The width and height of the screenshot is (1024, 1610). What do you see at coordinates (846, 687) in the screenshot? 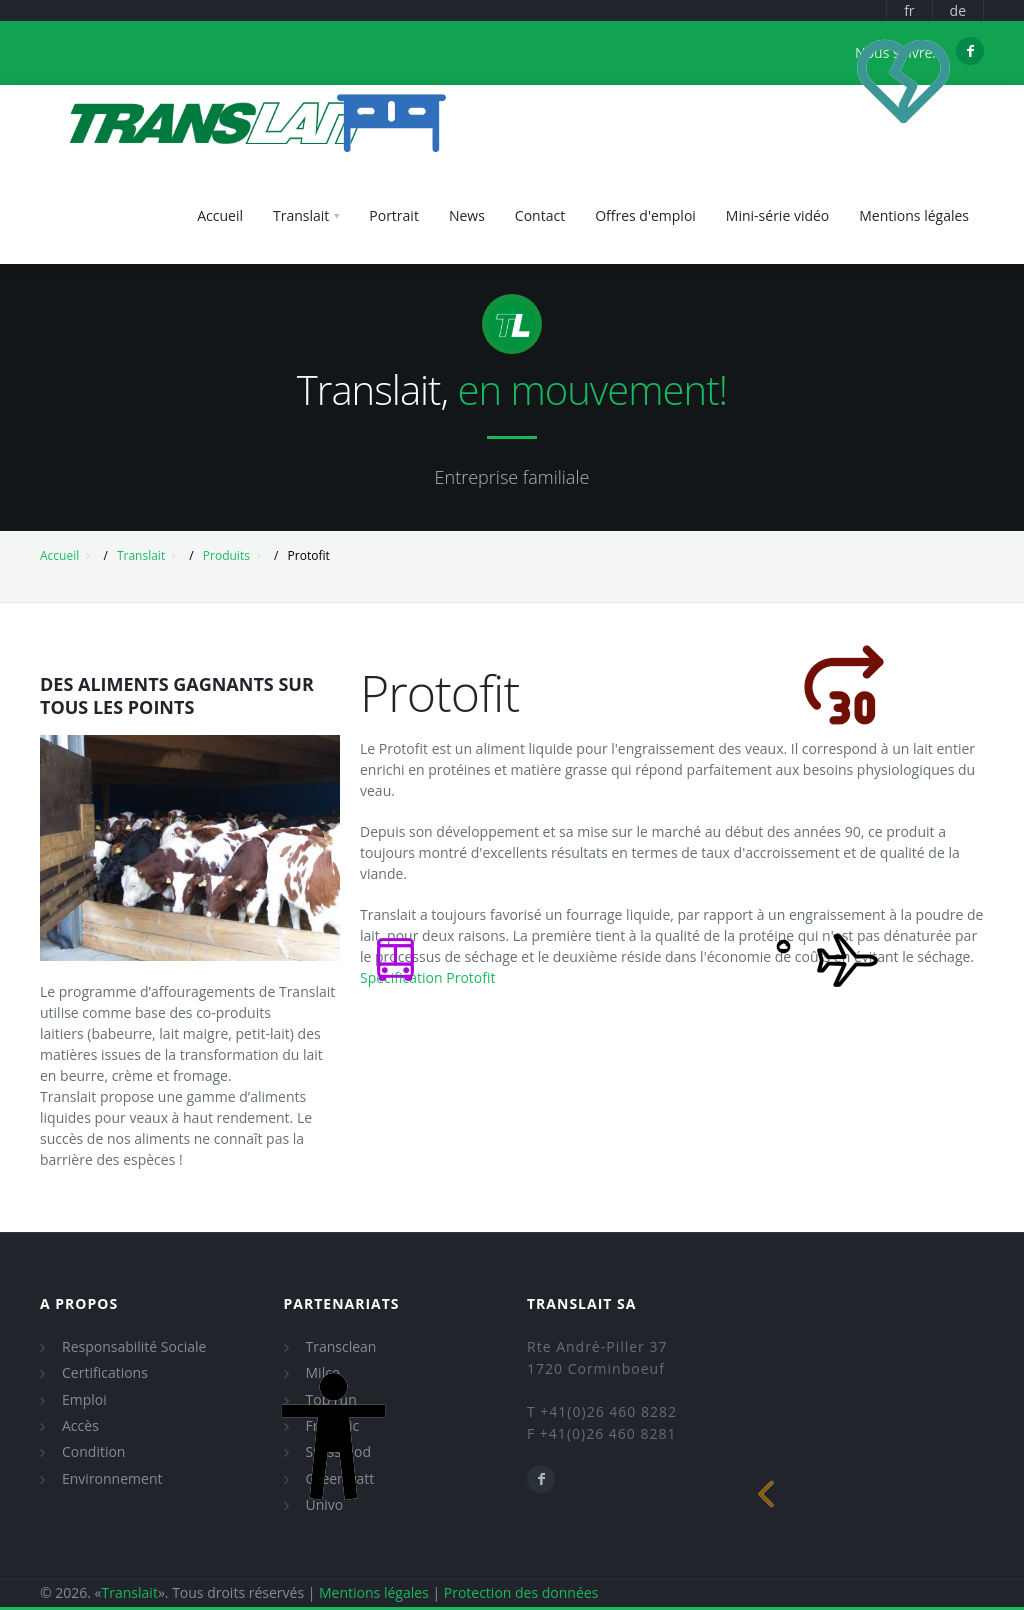
I see `skip forward 30 seconds` at bounding box center [846, 687].